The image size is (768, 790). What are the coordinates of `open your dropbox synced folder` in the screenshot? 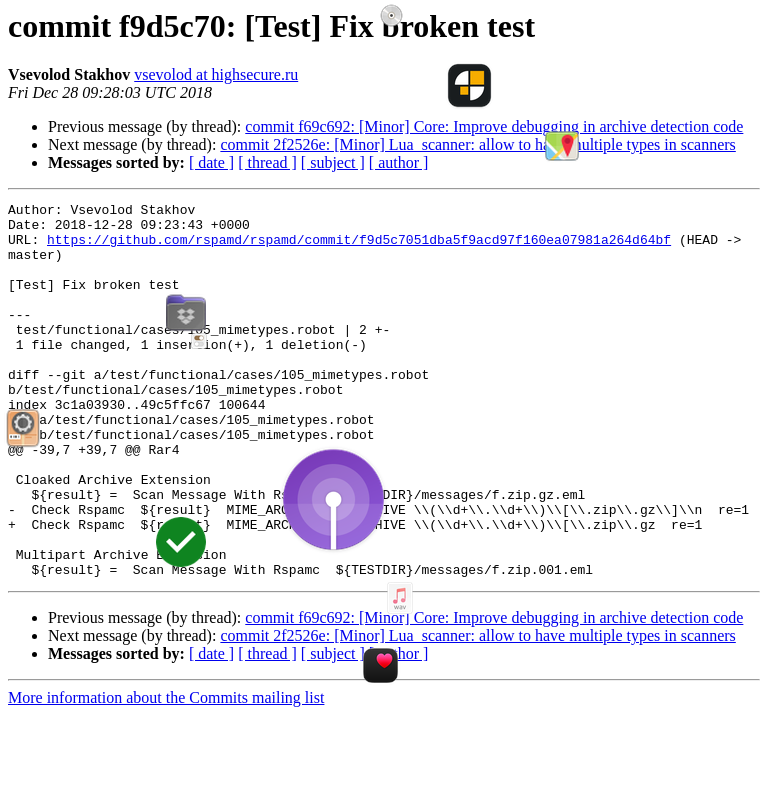 It's located at (186, 312).